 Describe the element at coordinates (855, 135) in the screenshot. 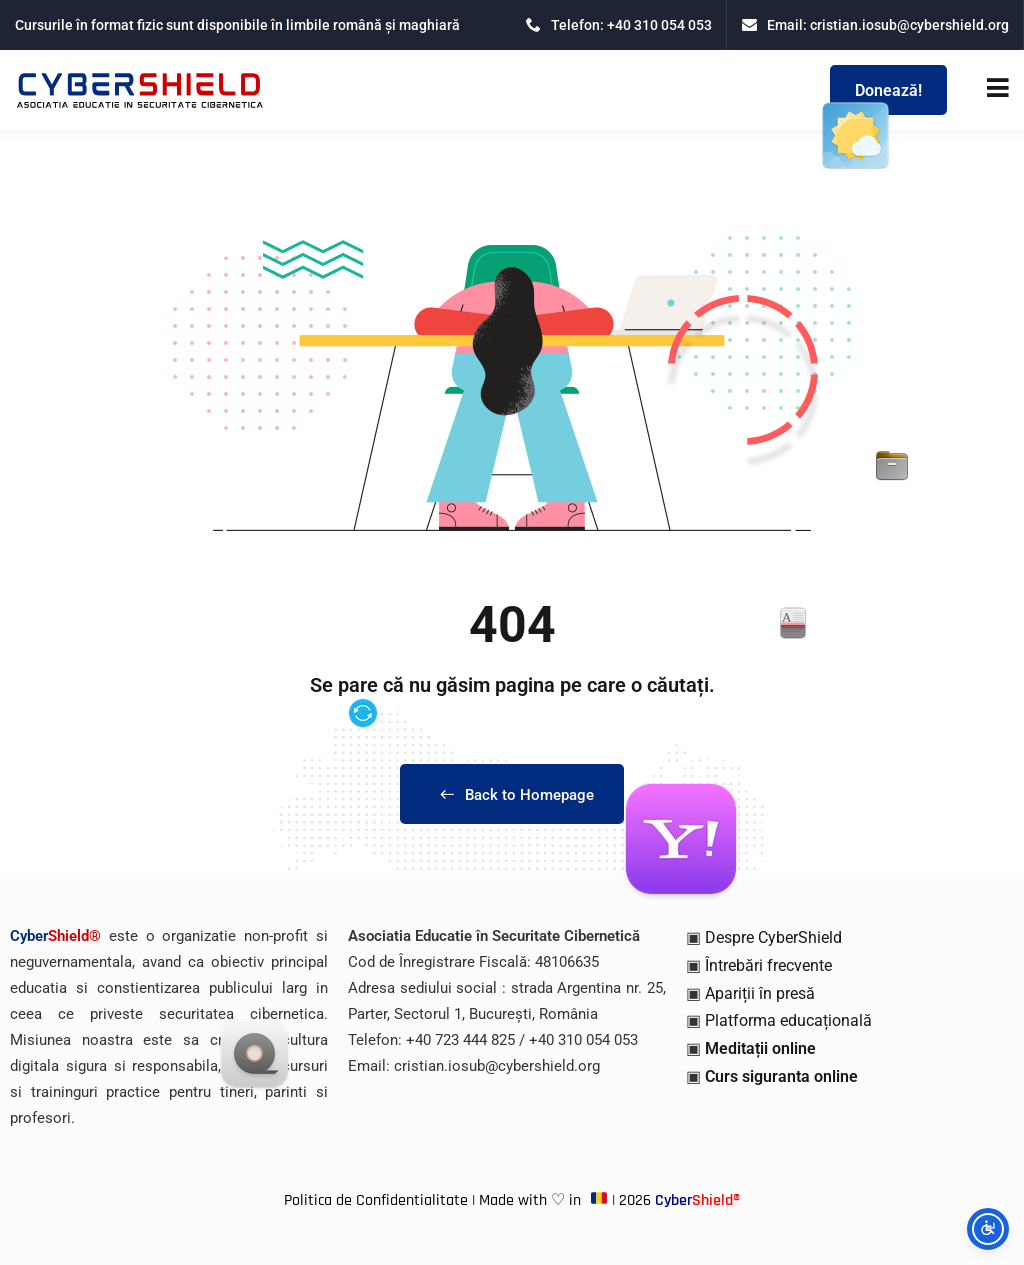

I see `open the weather app` at that location.